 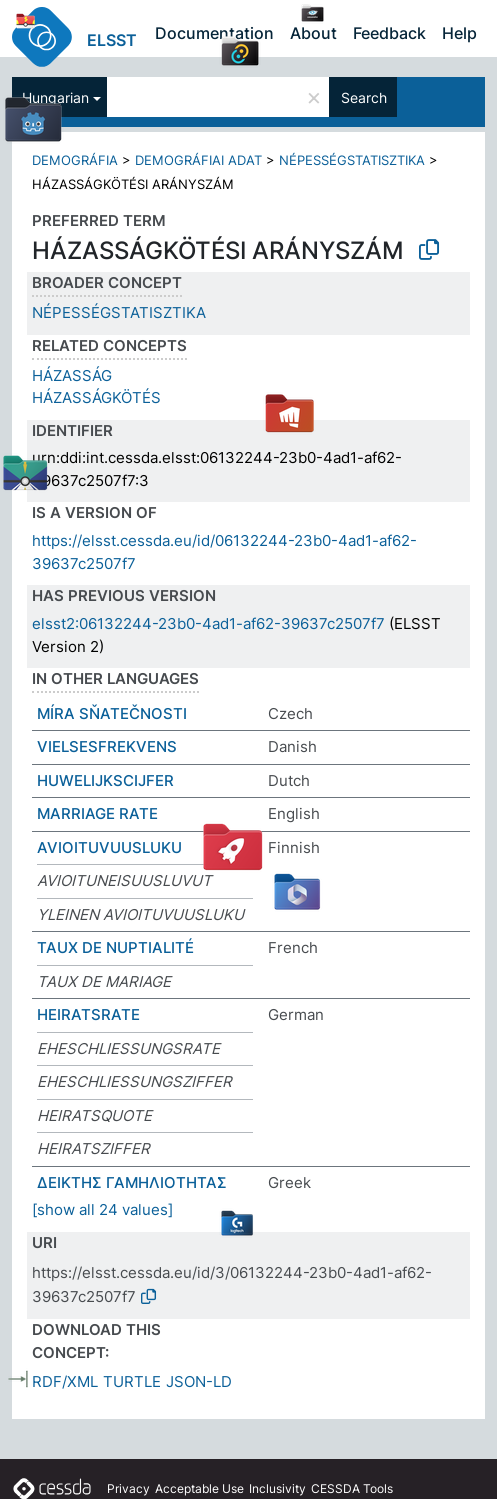 I want to click on open Microsoft 365 files folder, so click(x=297, y=893).